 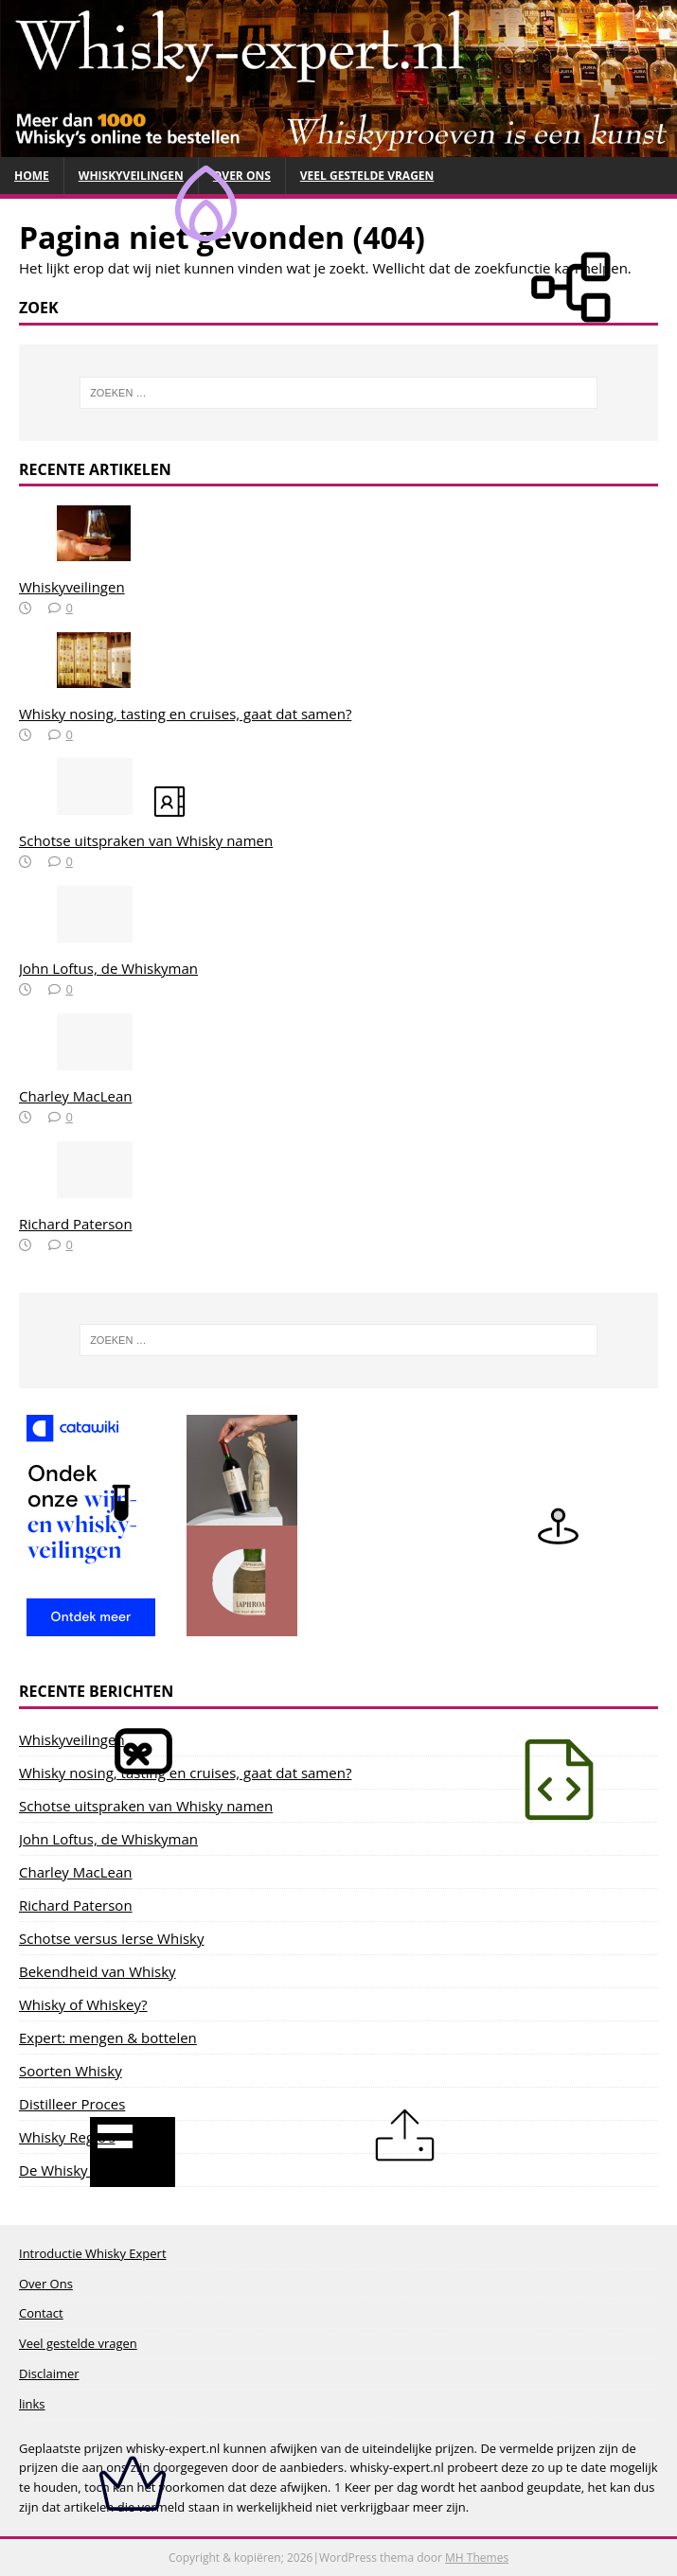 I want to click on view source code file, so click(x=559, y=1779).